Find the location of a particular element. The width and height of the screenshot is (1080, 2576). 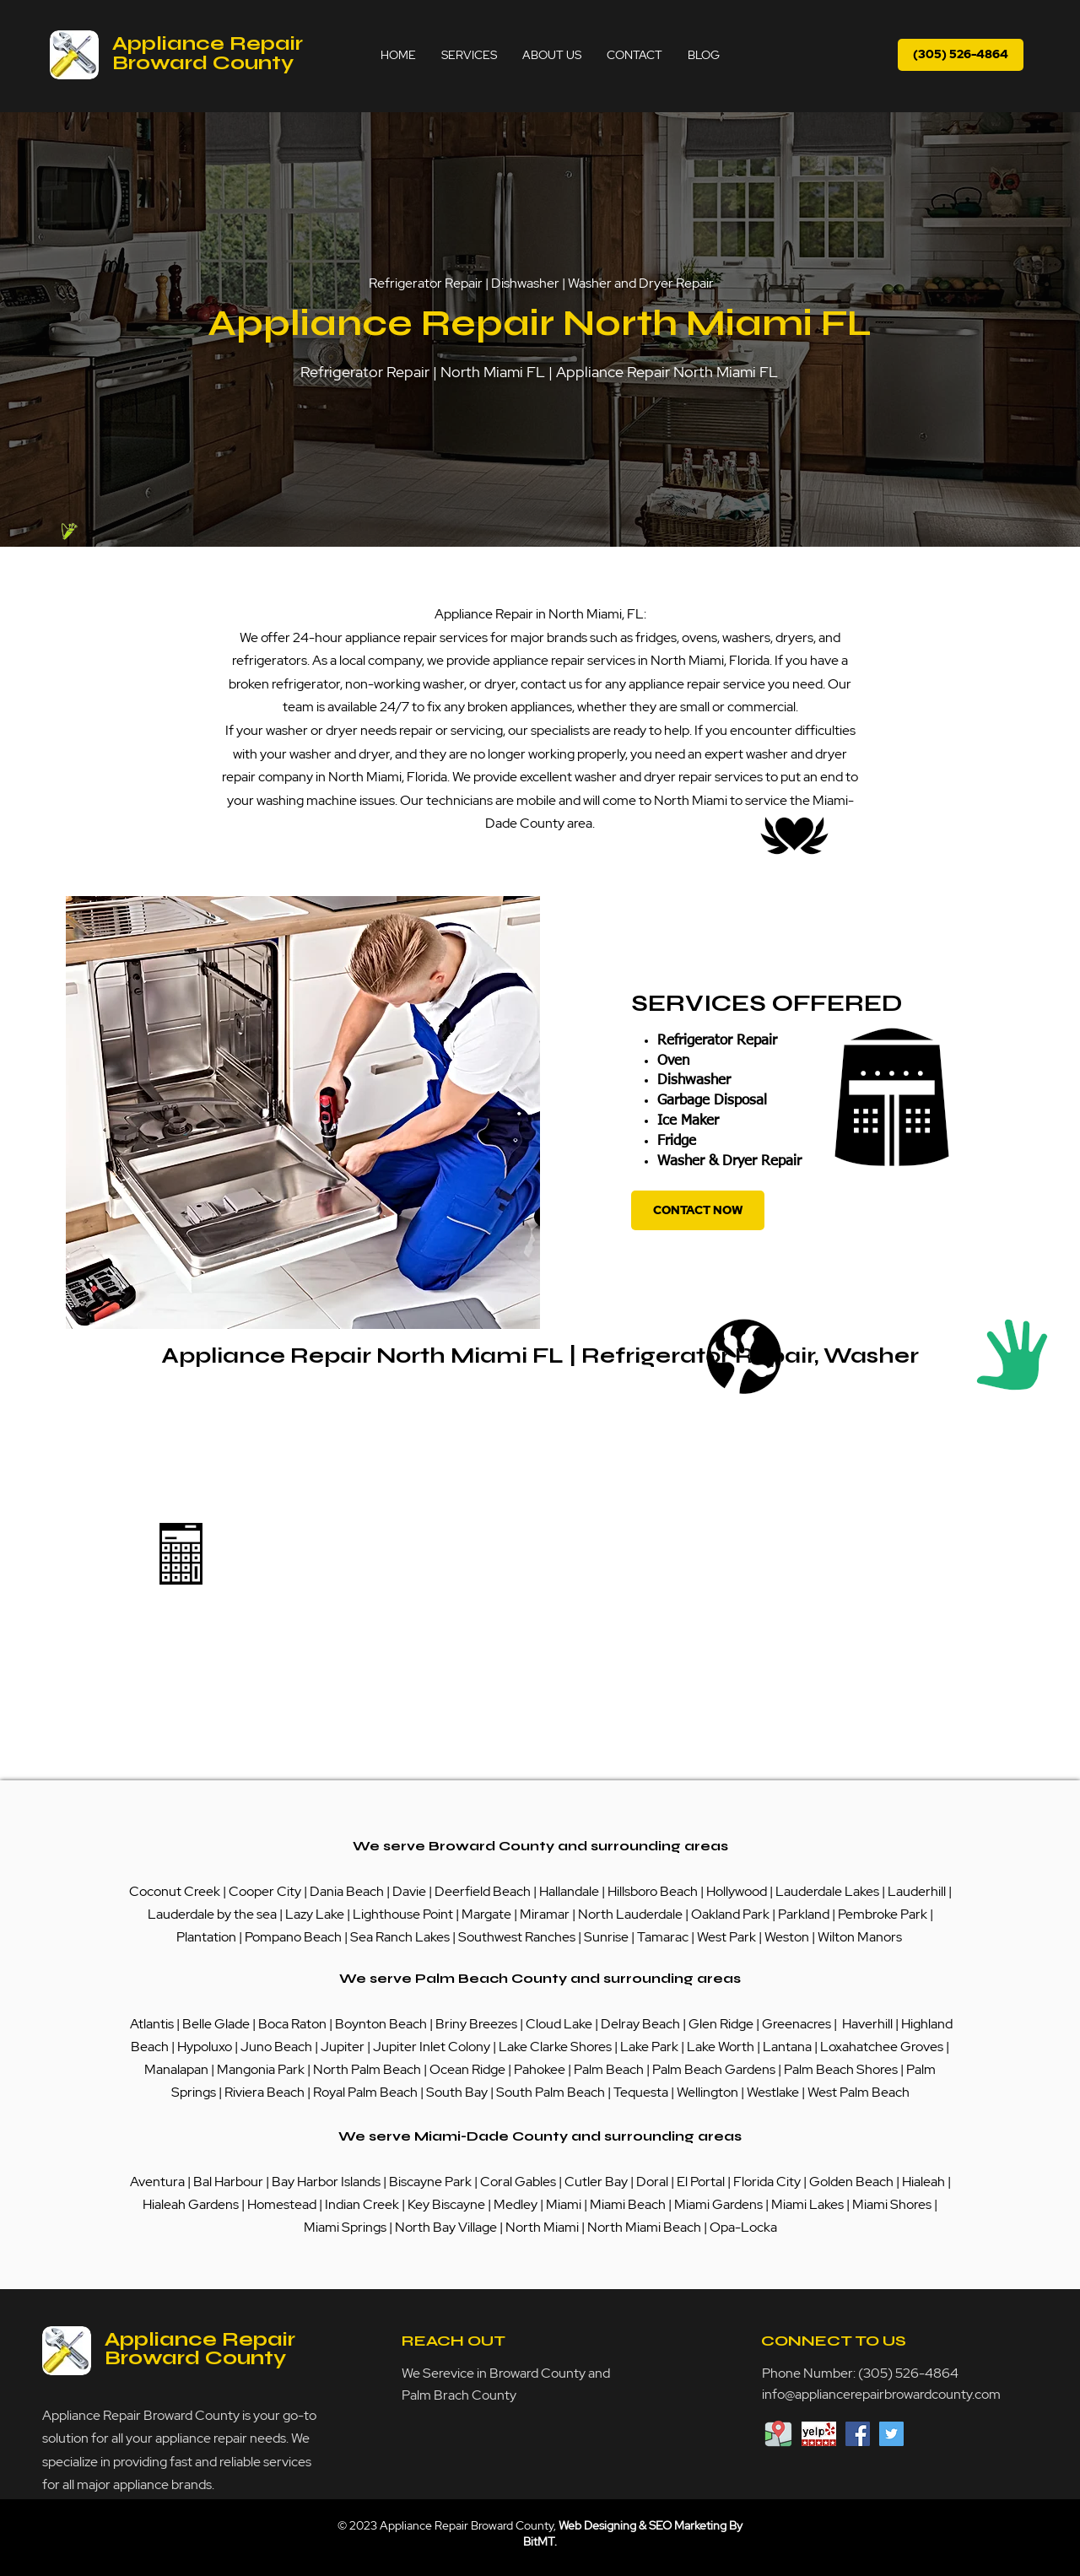

activate midnight claw ability is located at coordinates (744, 1357).